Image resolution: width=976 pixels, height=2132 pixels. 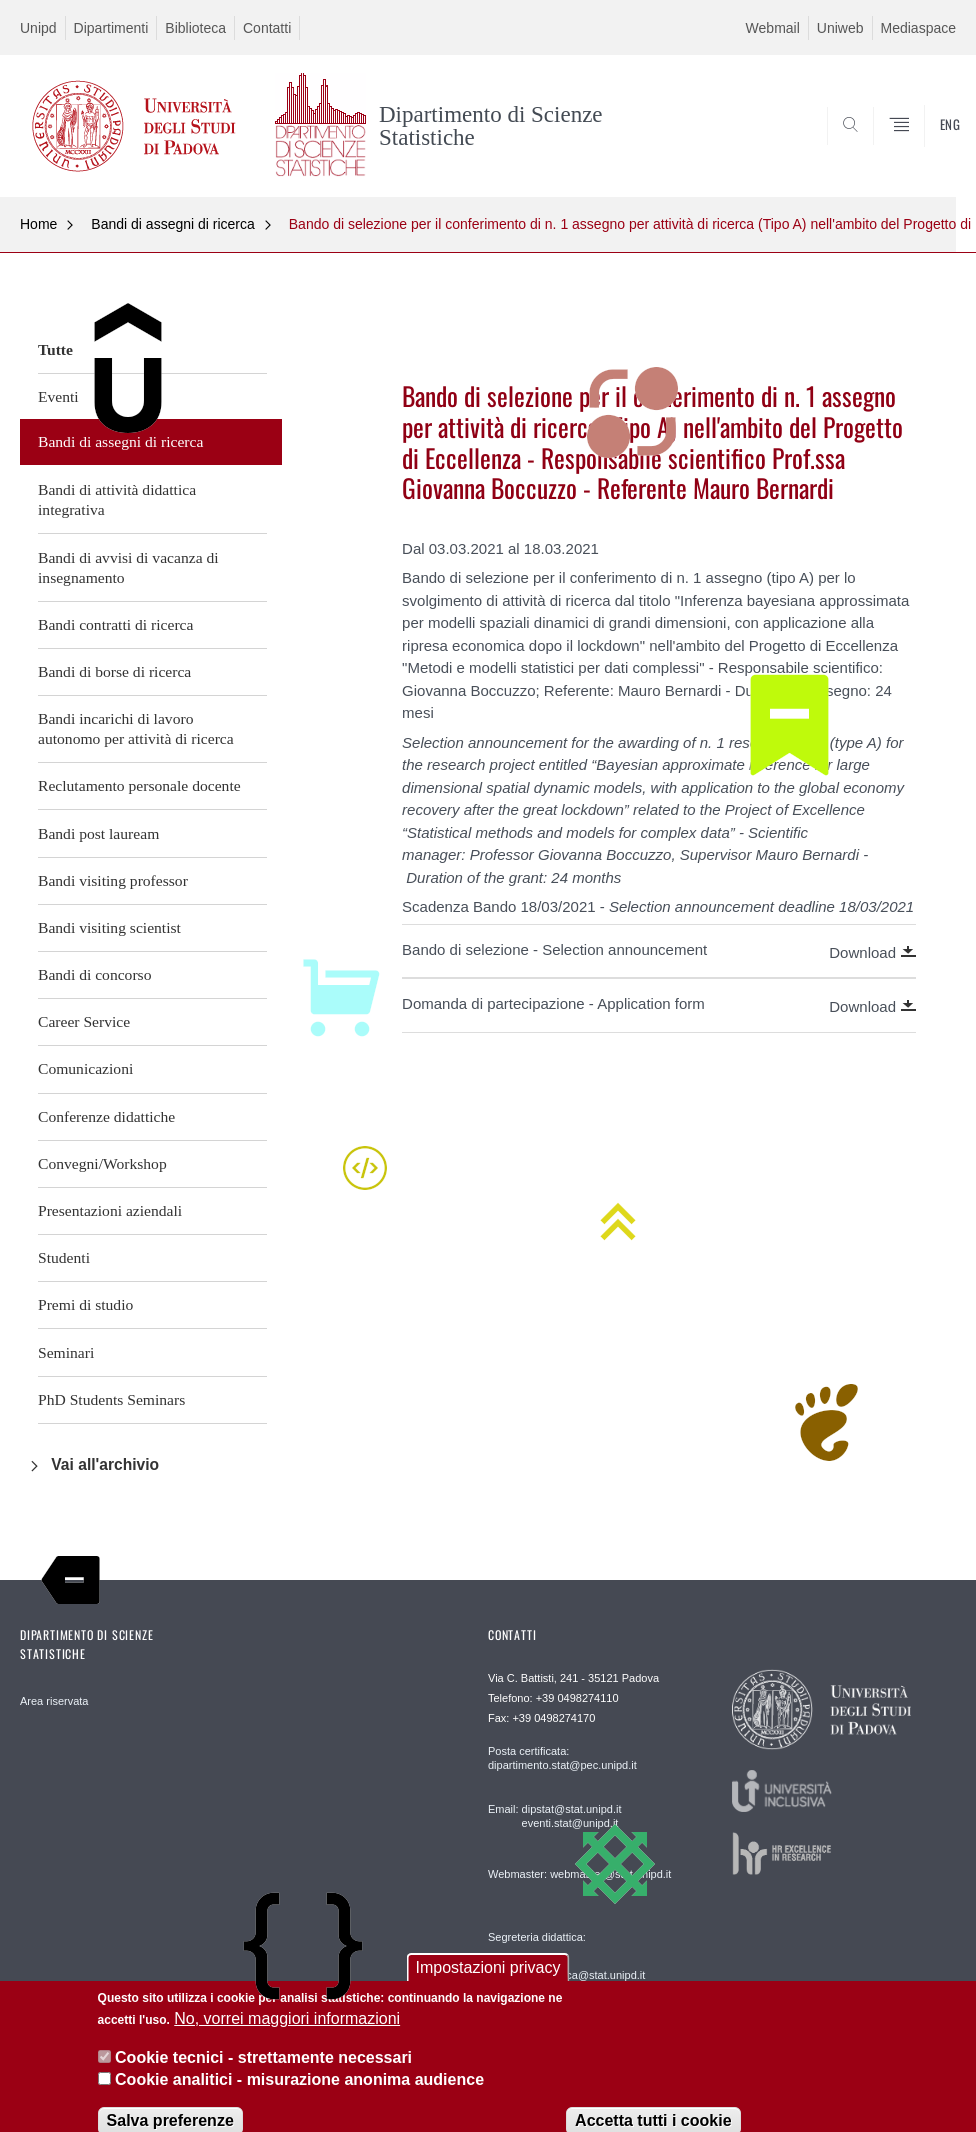 I want to click on view your shopping cart, so click(x=340, y=996).